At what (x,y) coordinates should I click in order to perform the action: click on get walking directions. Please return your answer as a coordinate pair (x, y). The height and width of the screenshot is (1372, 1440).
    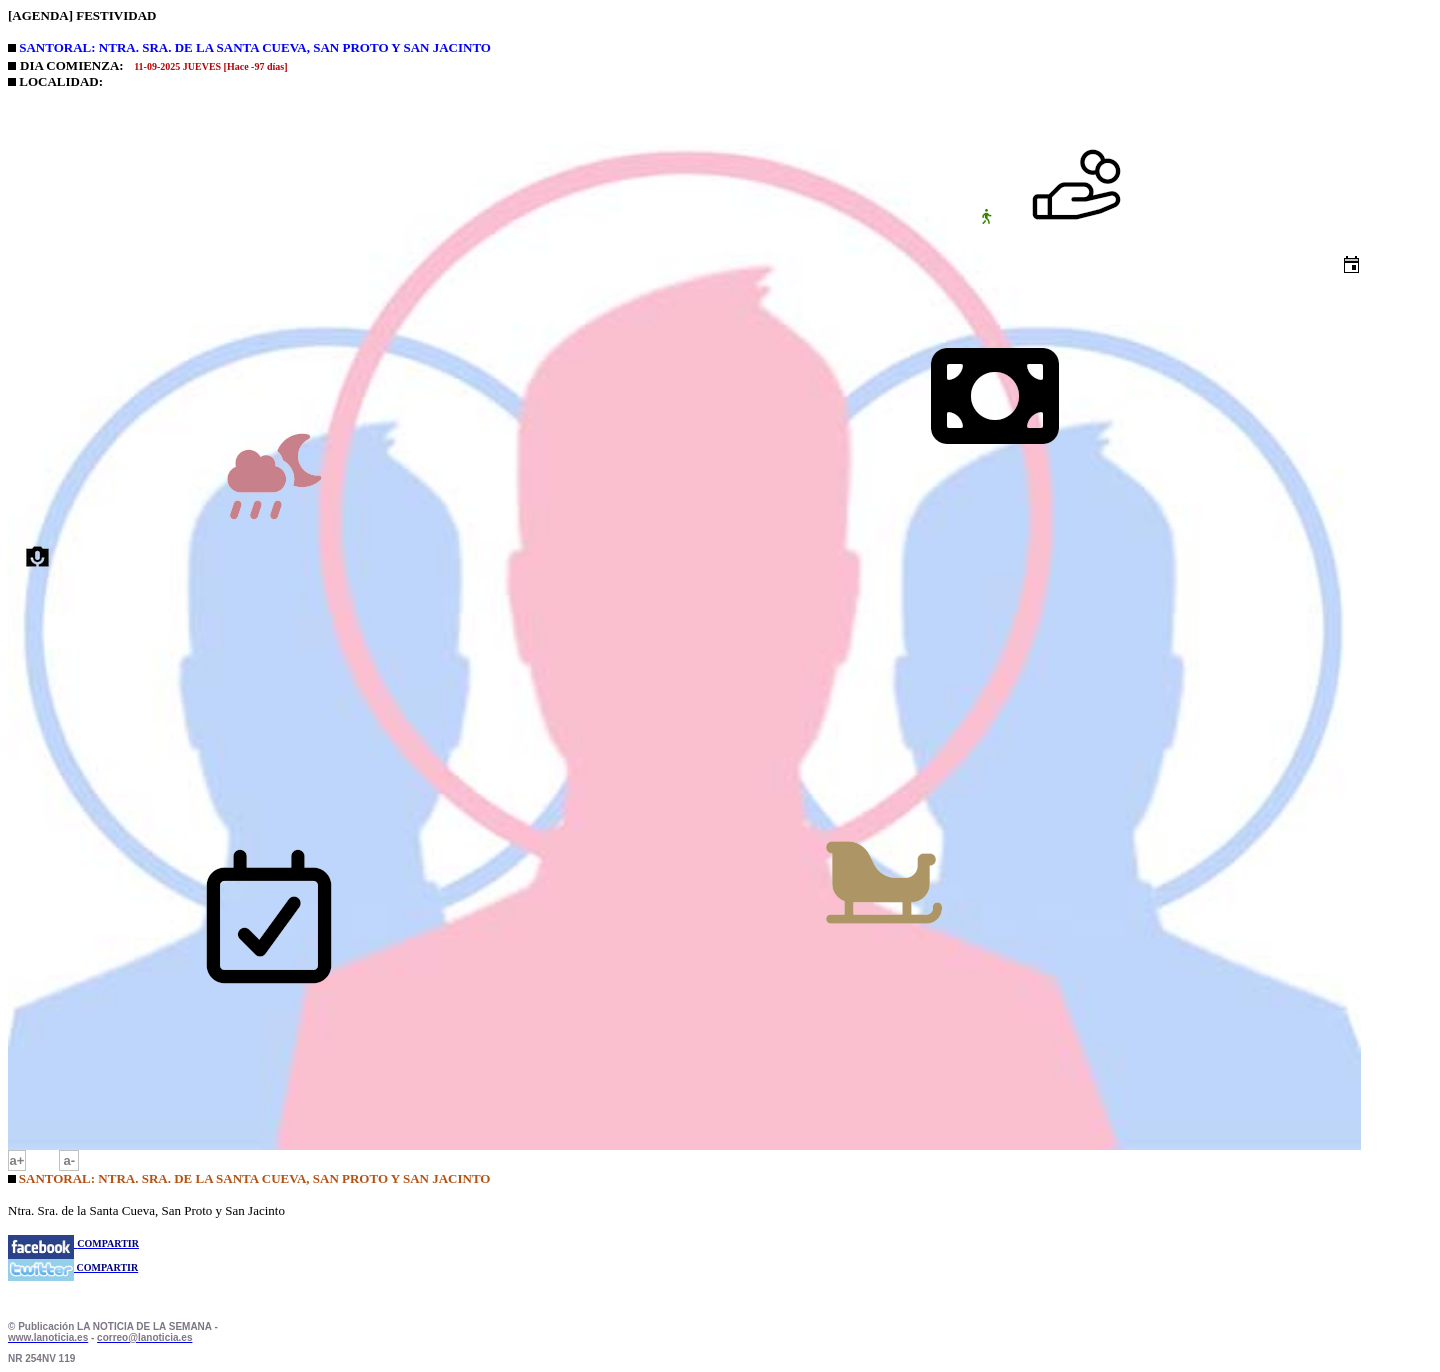
    Looking at the image, I should click on (986, 216).